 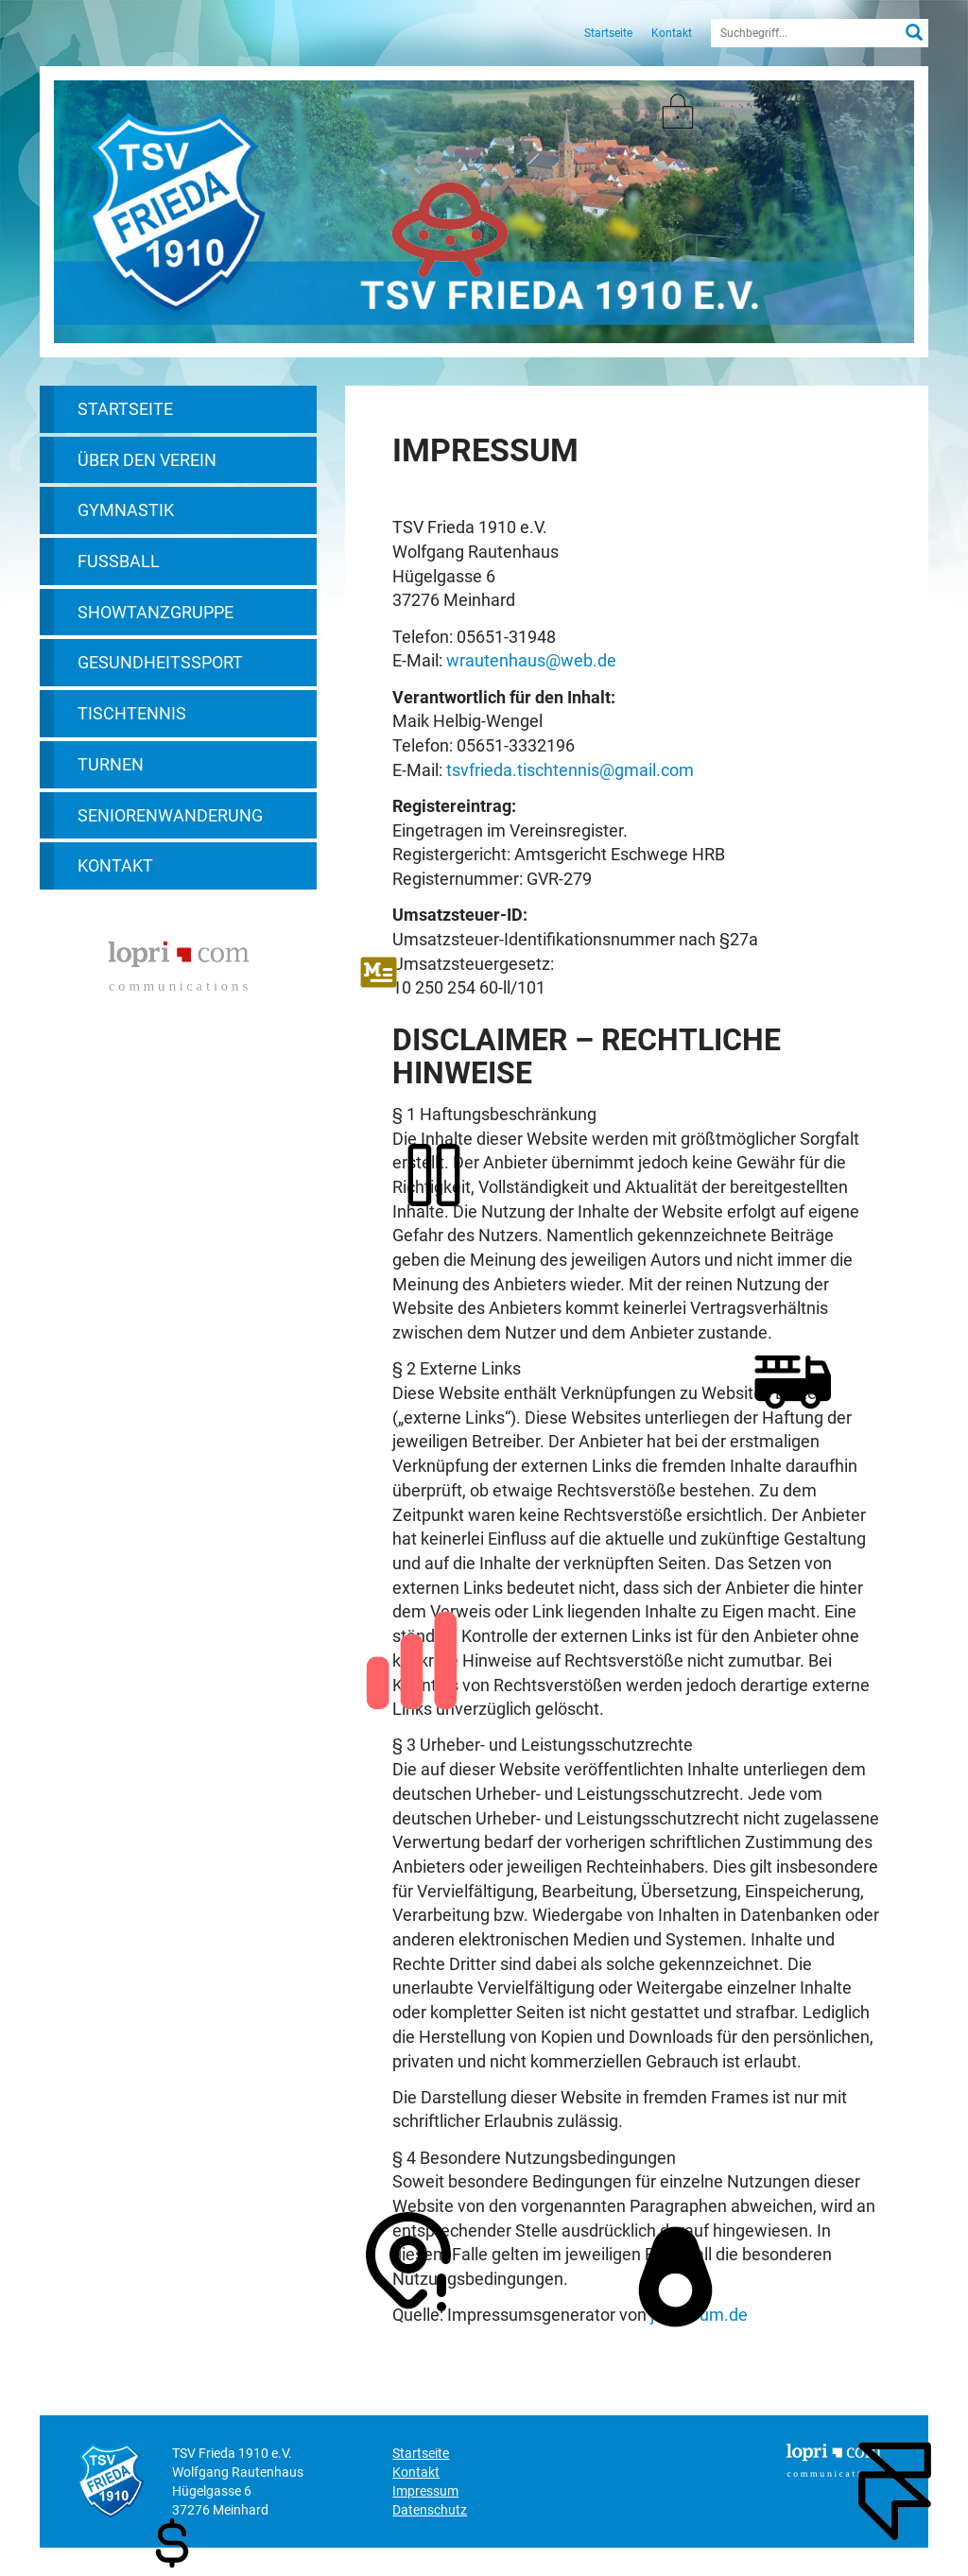 What do you see at coordinates (172, 2543) in the screenshot?
I see `view account balance or financial information` at bounding box center [172, 2543].